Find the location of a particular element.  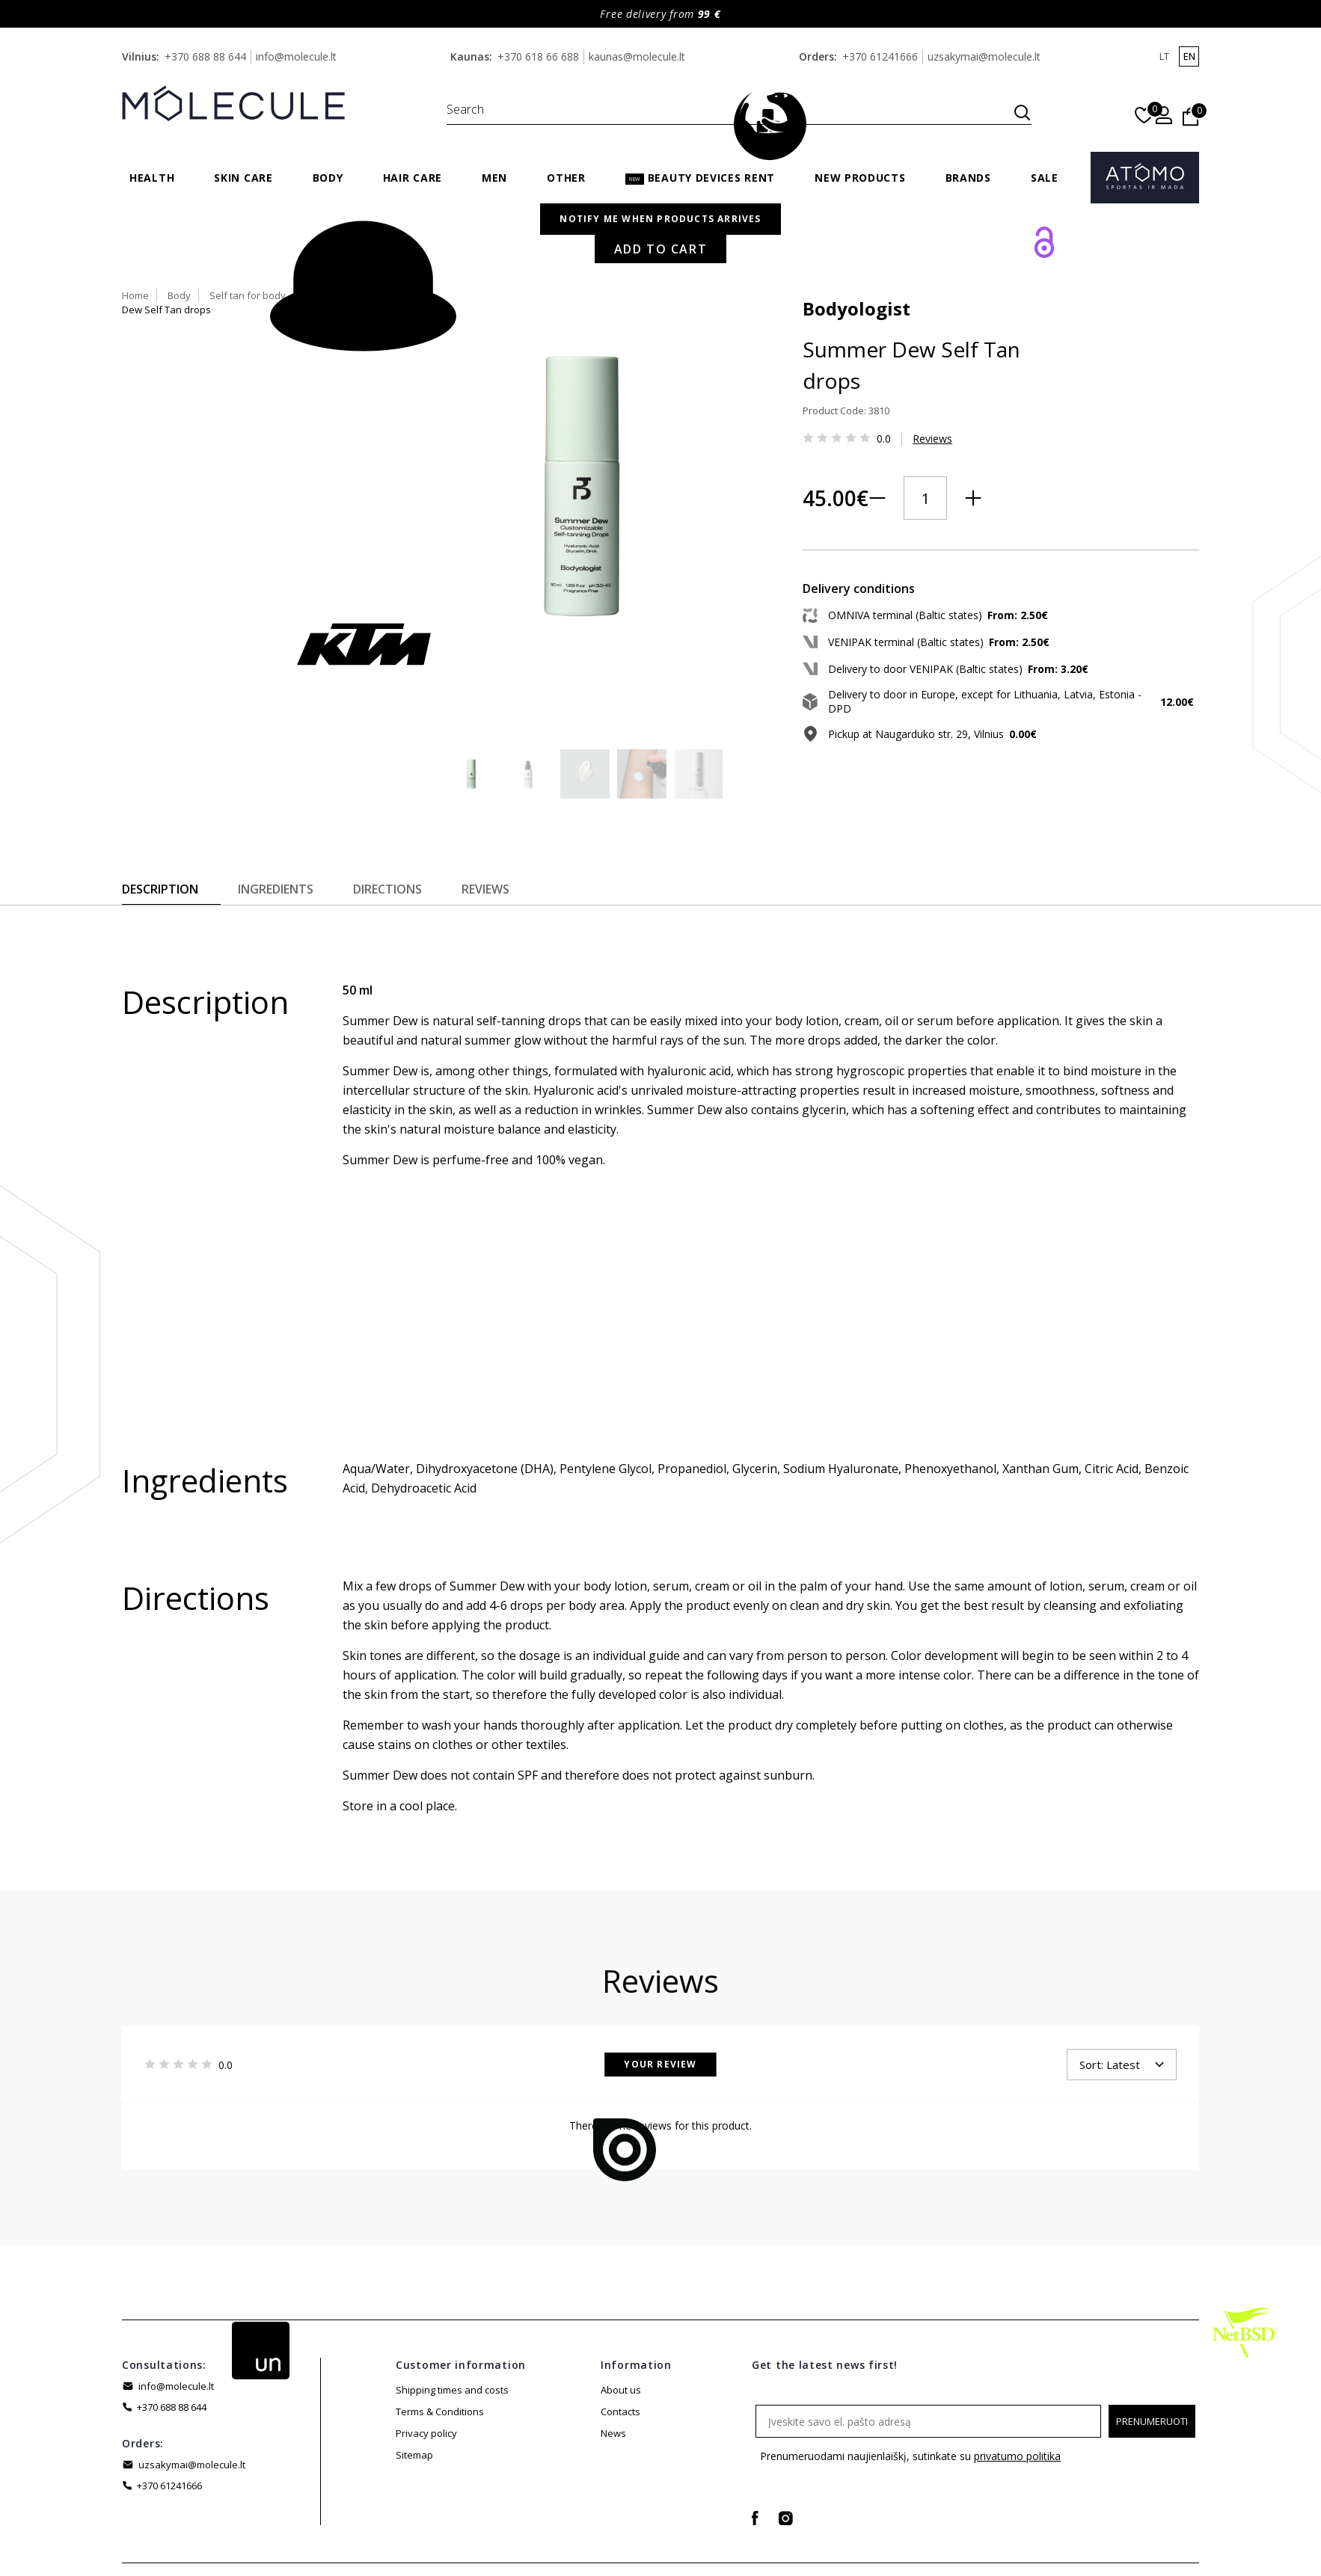

unjs javascript tools logo is located at coordinates (260, 2350).